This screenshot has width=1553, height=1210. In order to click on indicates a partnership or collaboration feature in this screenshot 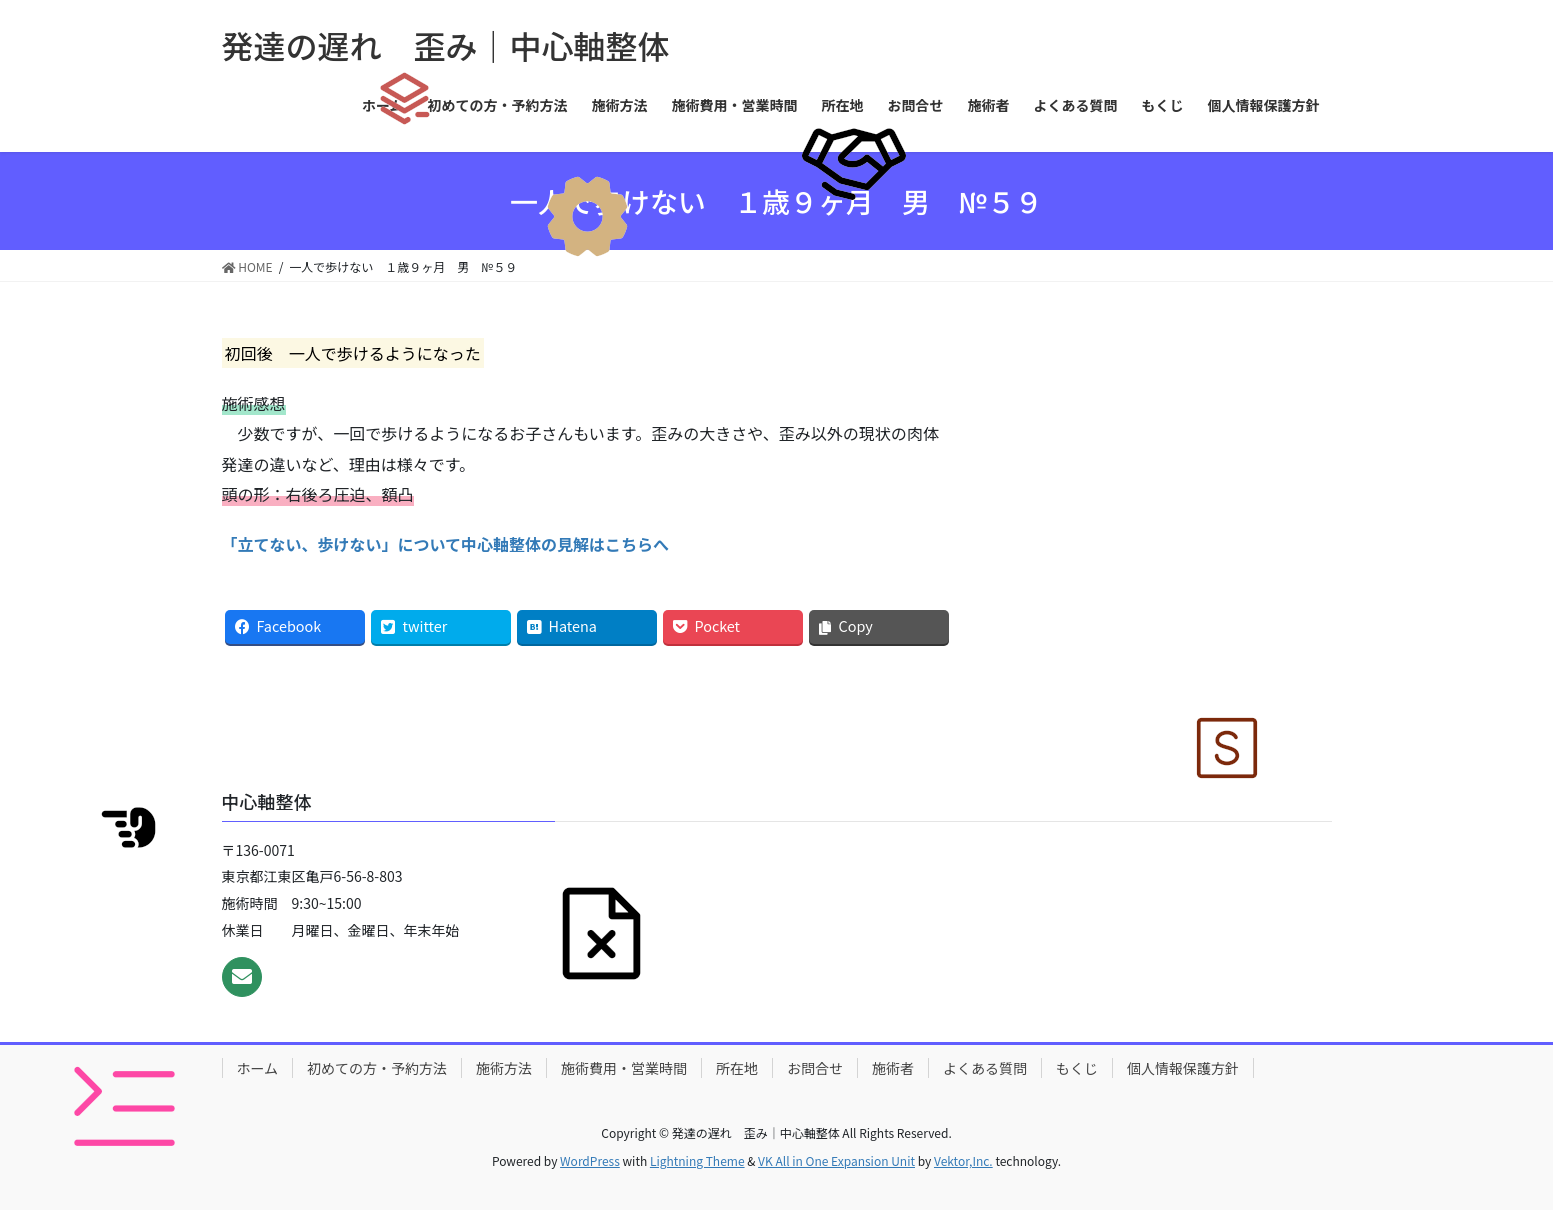, I will do `click(854, 161)`.